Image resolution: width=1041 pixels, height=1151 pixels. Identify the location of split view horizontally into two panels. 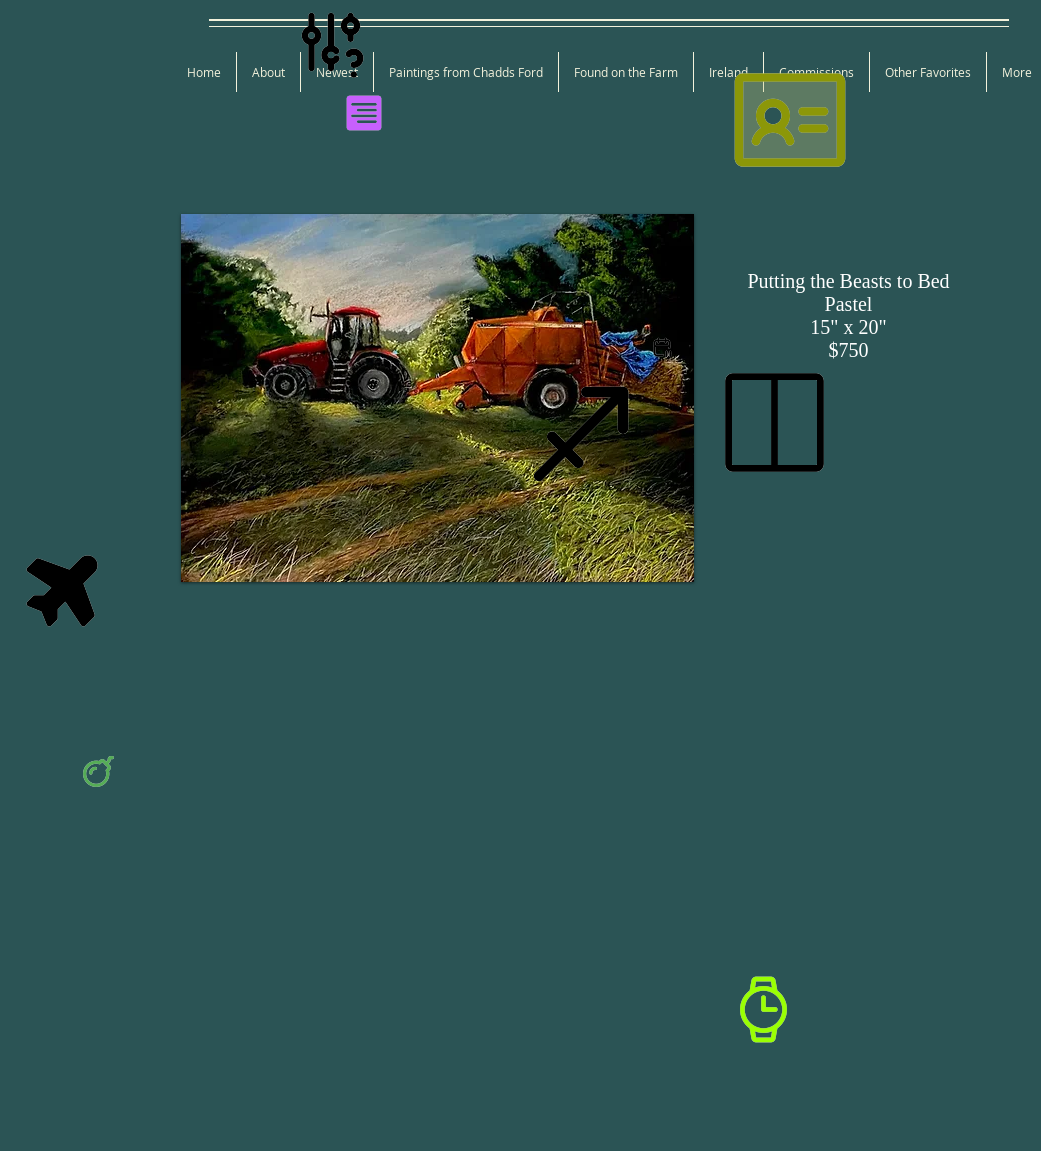
(774, 422).